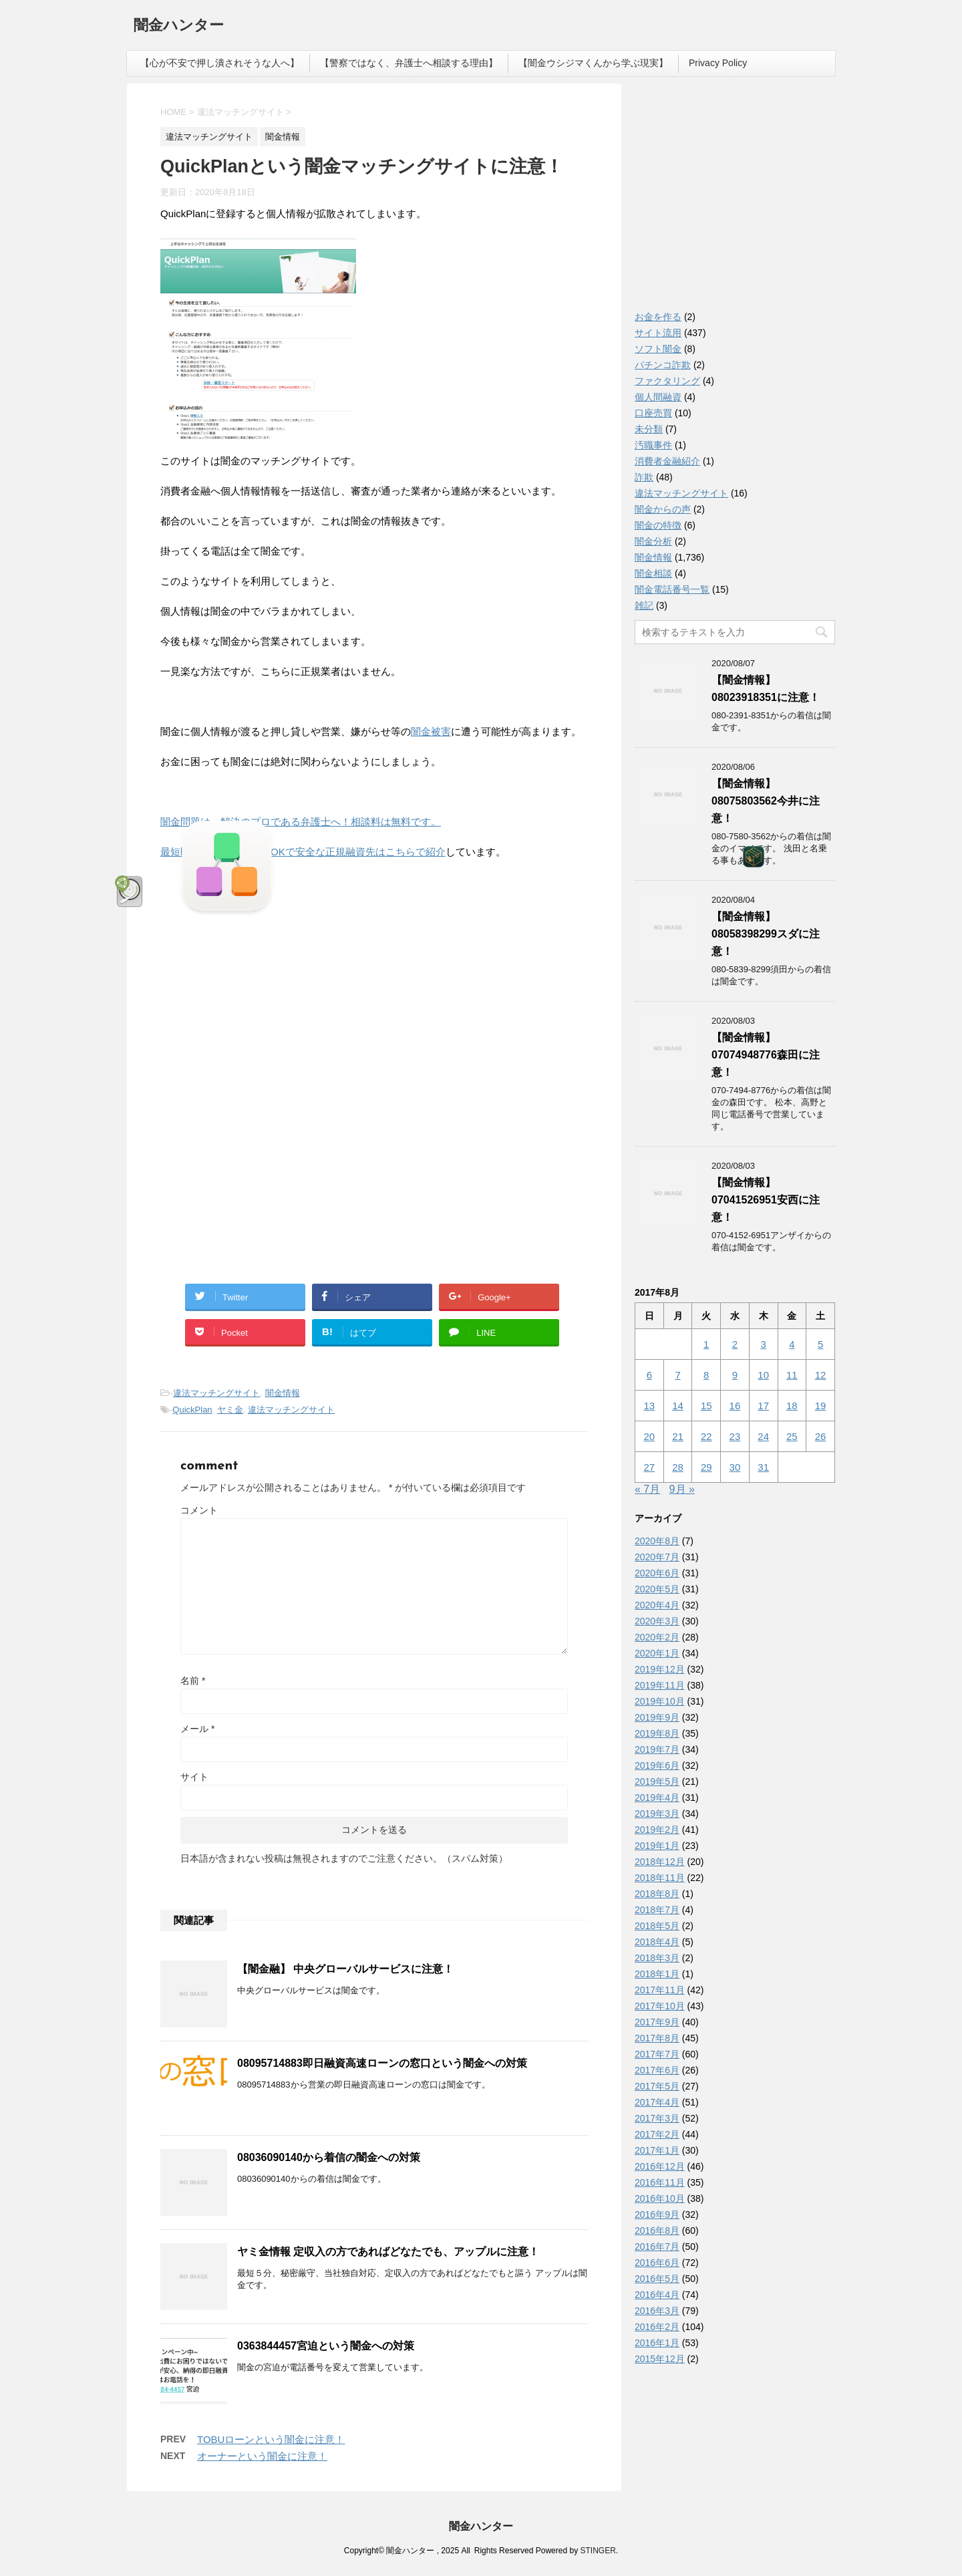  Describe the element at coordinates (754, 857) in the screenshot. I see `open bee package manager application` at that location.